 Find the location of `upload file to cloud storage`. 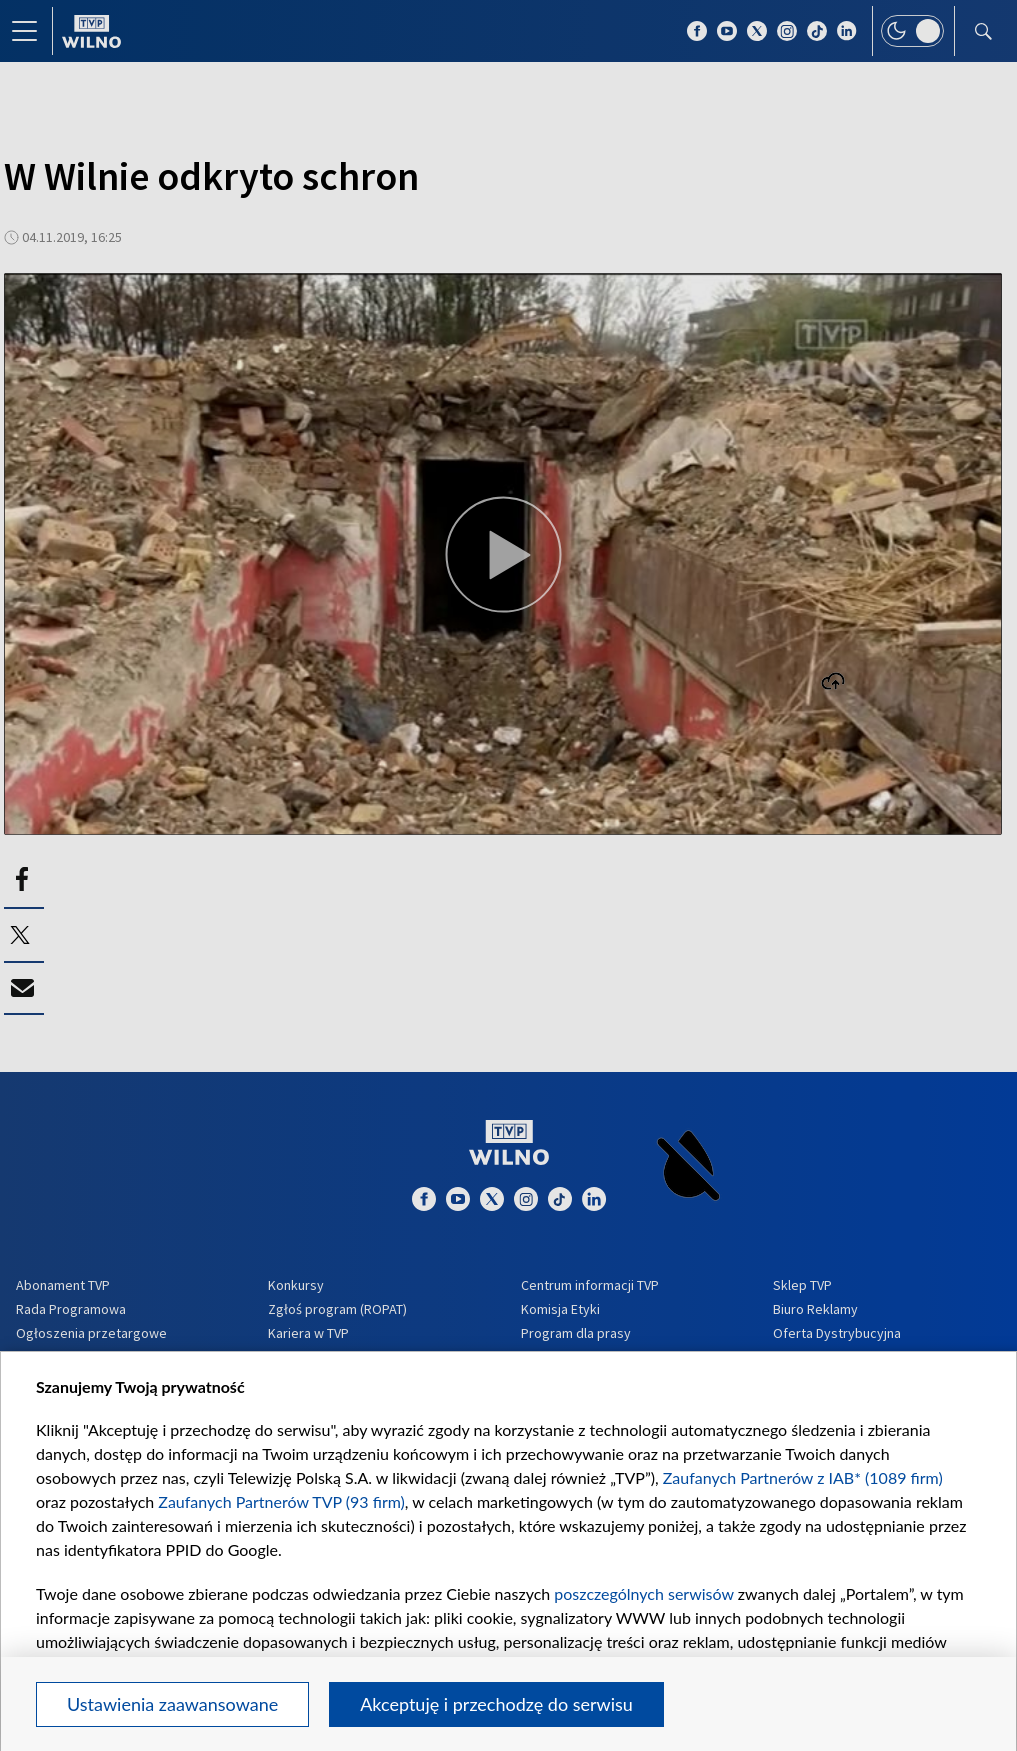

upload file to cloud storage is located at coordinates (833, 681).